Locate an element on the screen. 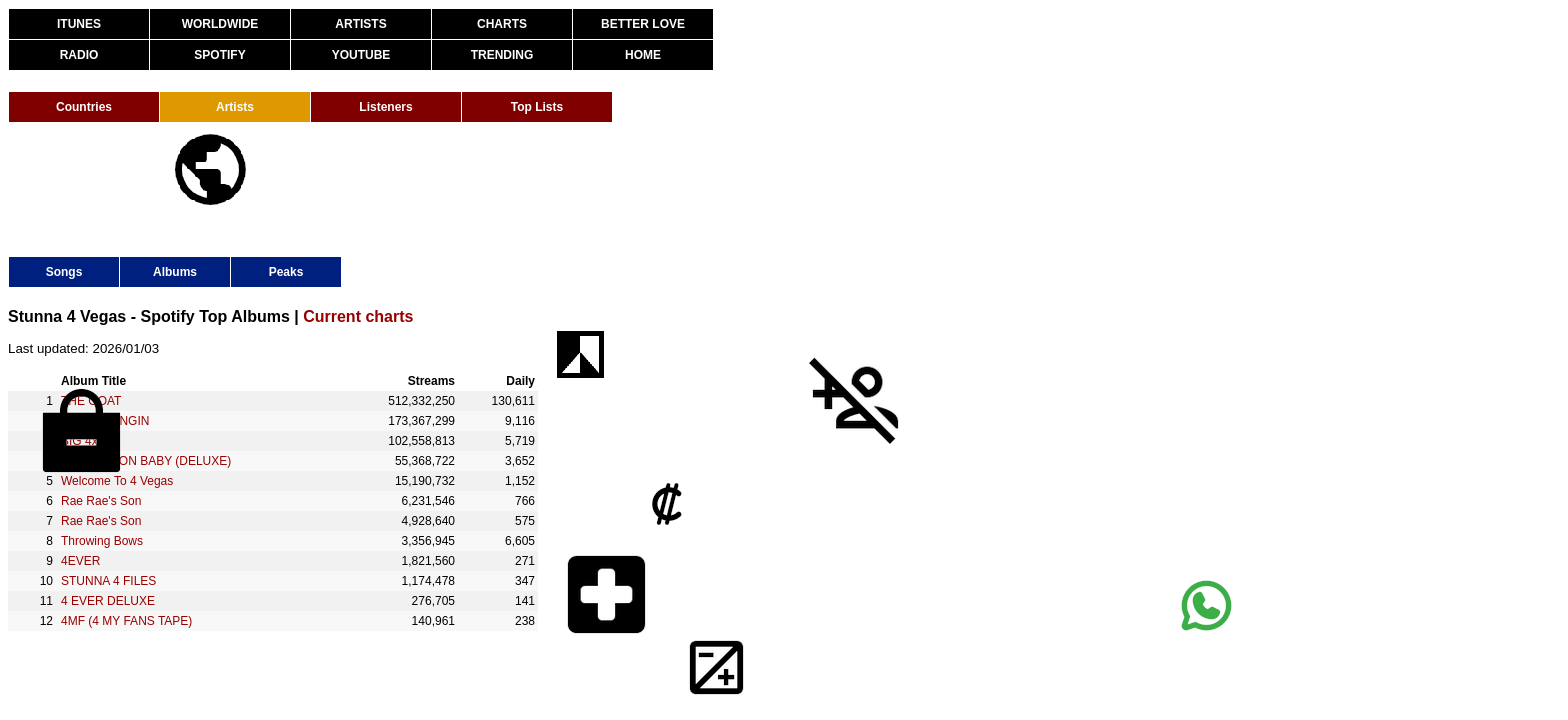  indicates Costa Rican colón currency is located at coordinates (667, 504).